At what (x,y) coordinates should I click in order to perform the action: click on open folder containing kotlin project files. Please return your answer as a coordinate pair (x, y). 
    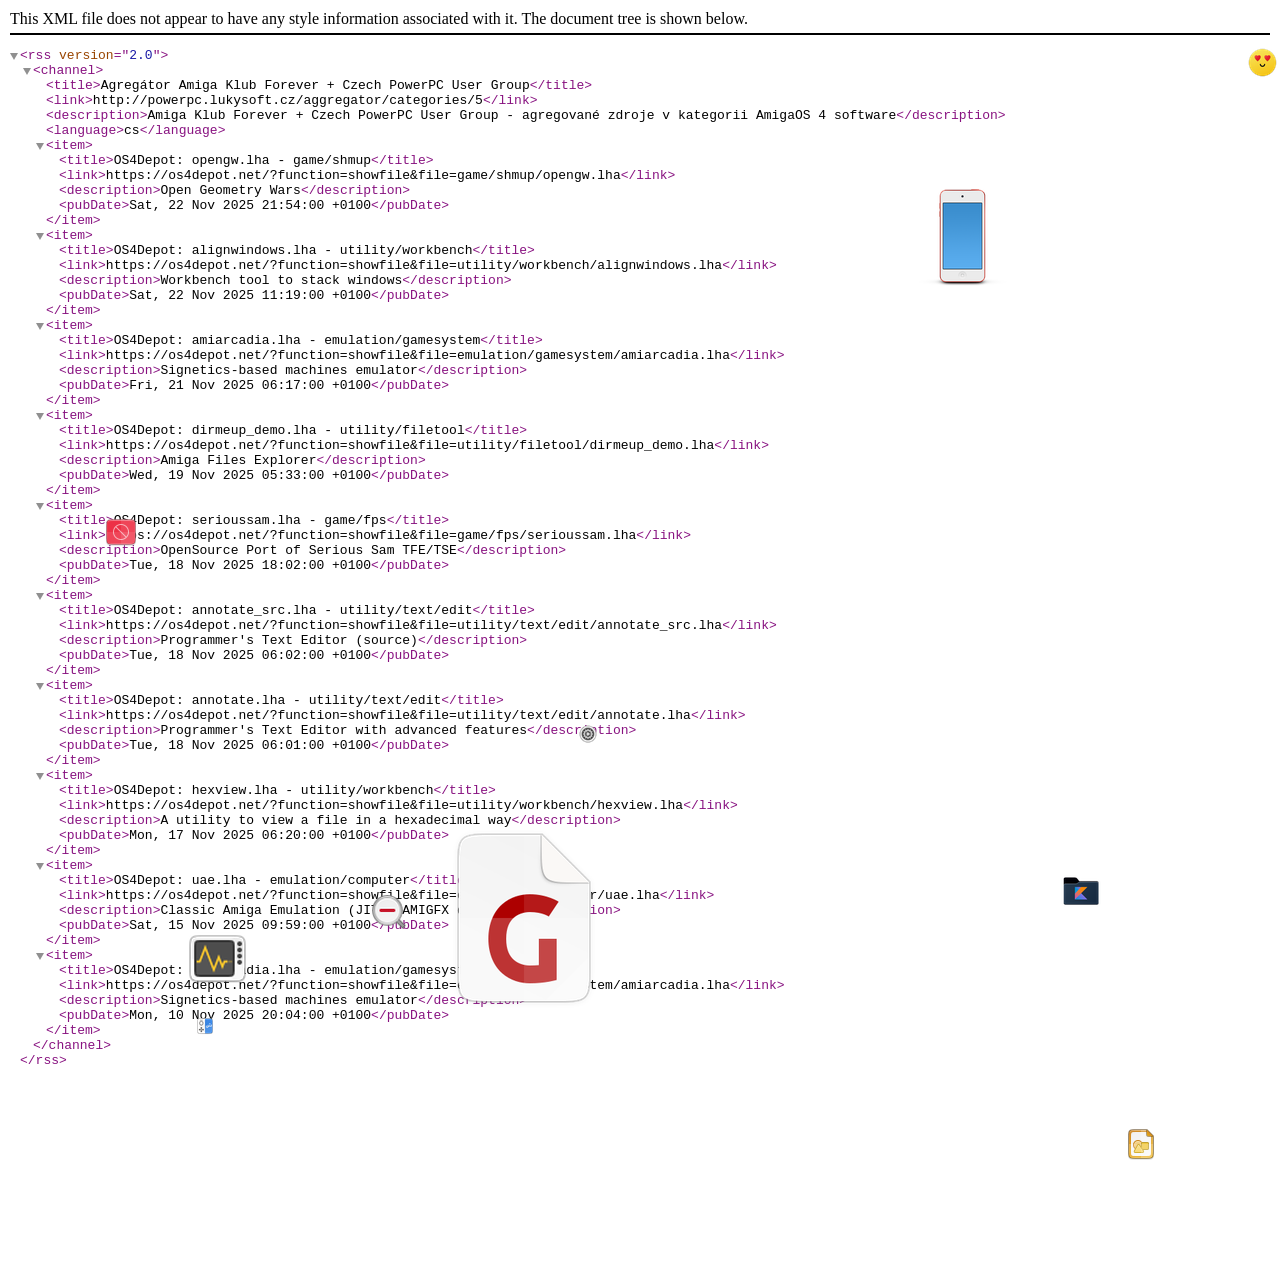
    Looking at the image, I should click on (1081, 892).